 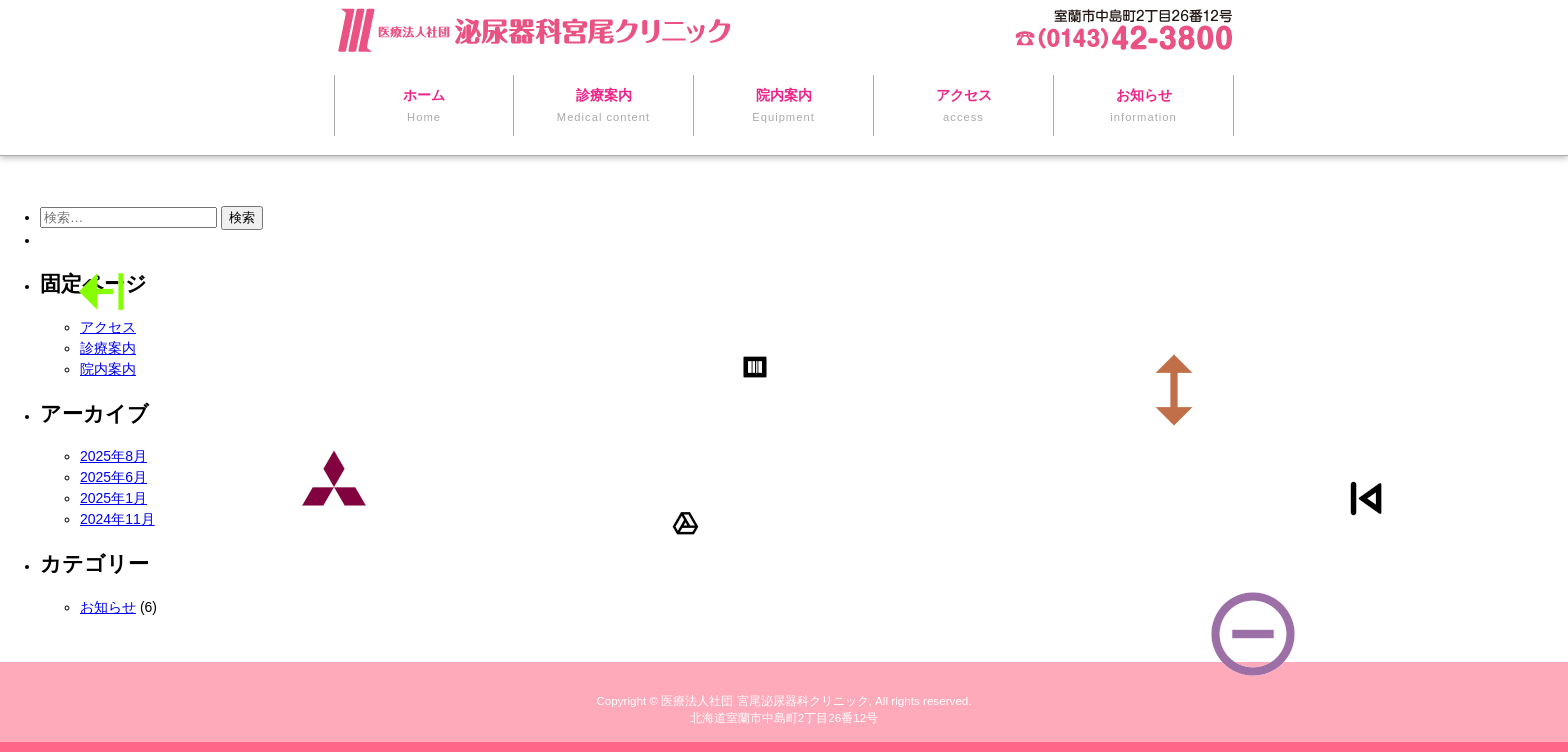 What do you see at coordinates (755, 367) in the screenshot?
I see `scan a barcode or QR code` at bounding box center [755, 367].